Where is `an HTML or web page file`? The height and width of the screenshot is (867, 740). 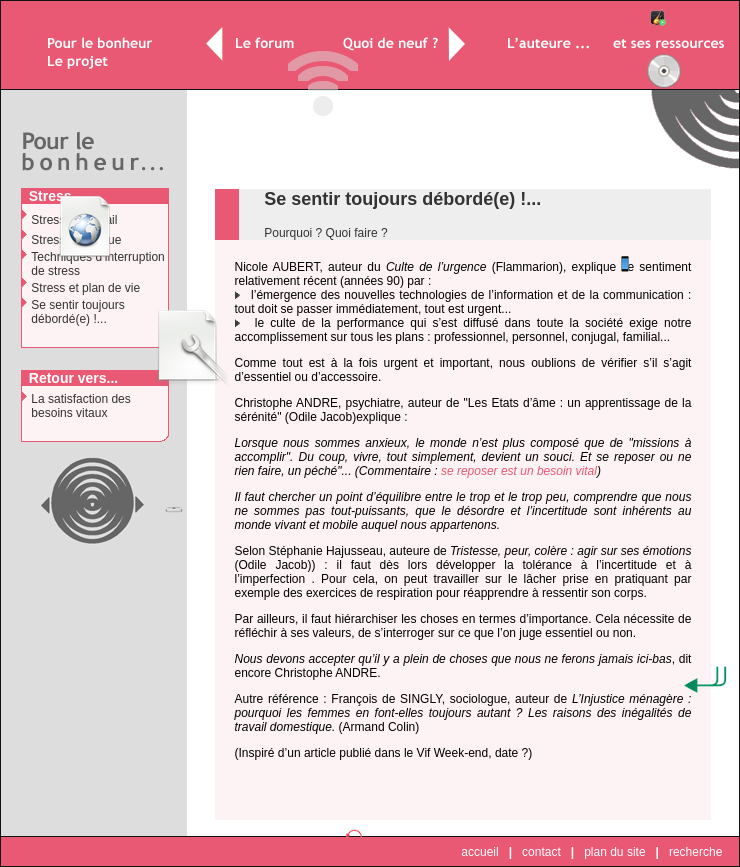 an HTML or web page file is located at coordinates (86, 226).